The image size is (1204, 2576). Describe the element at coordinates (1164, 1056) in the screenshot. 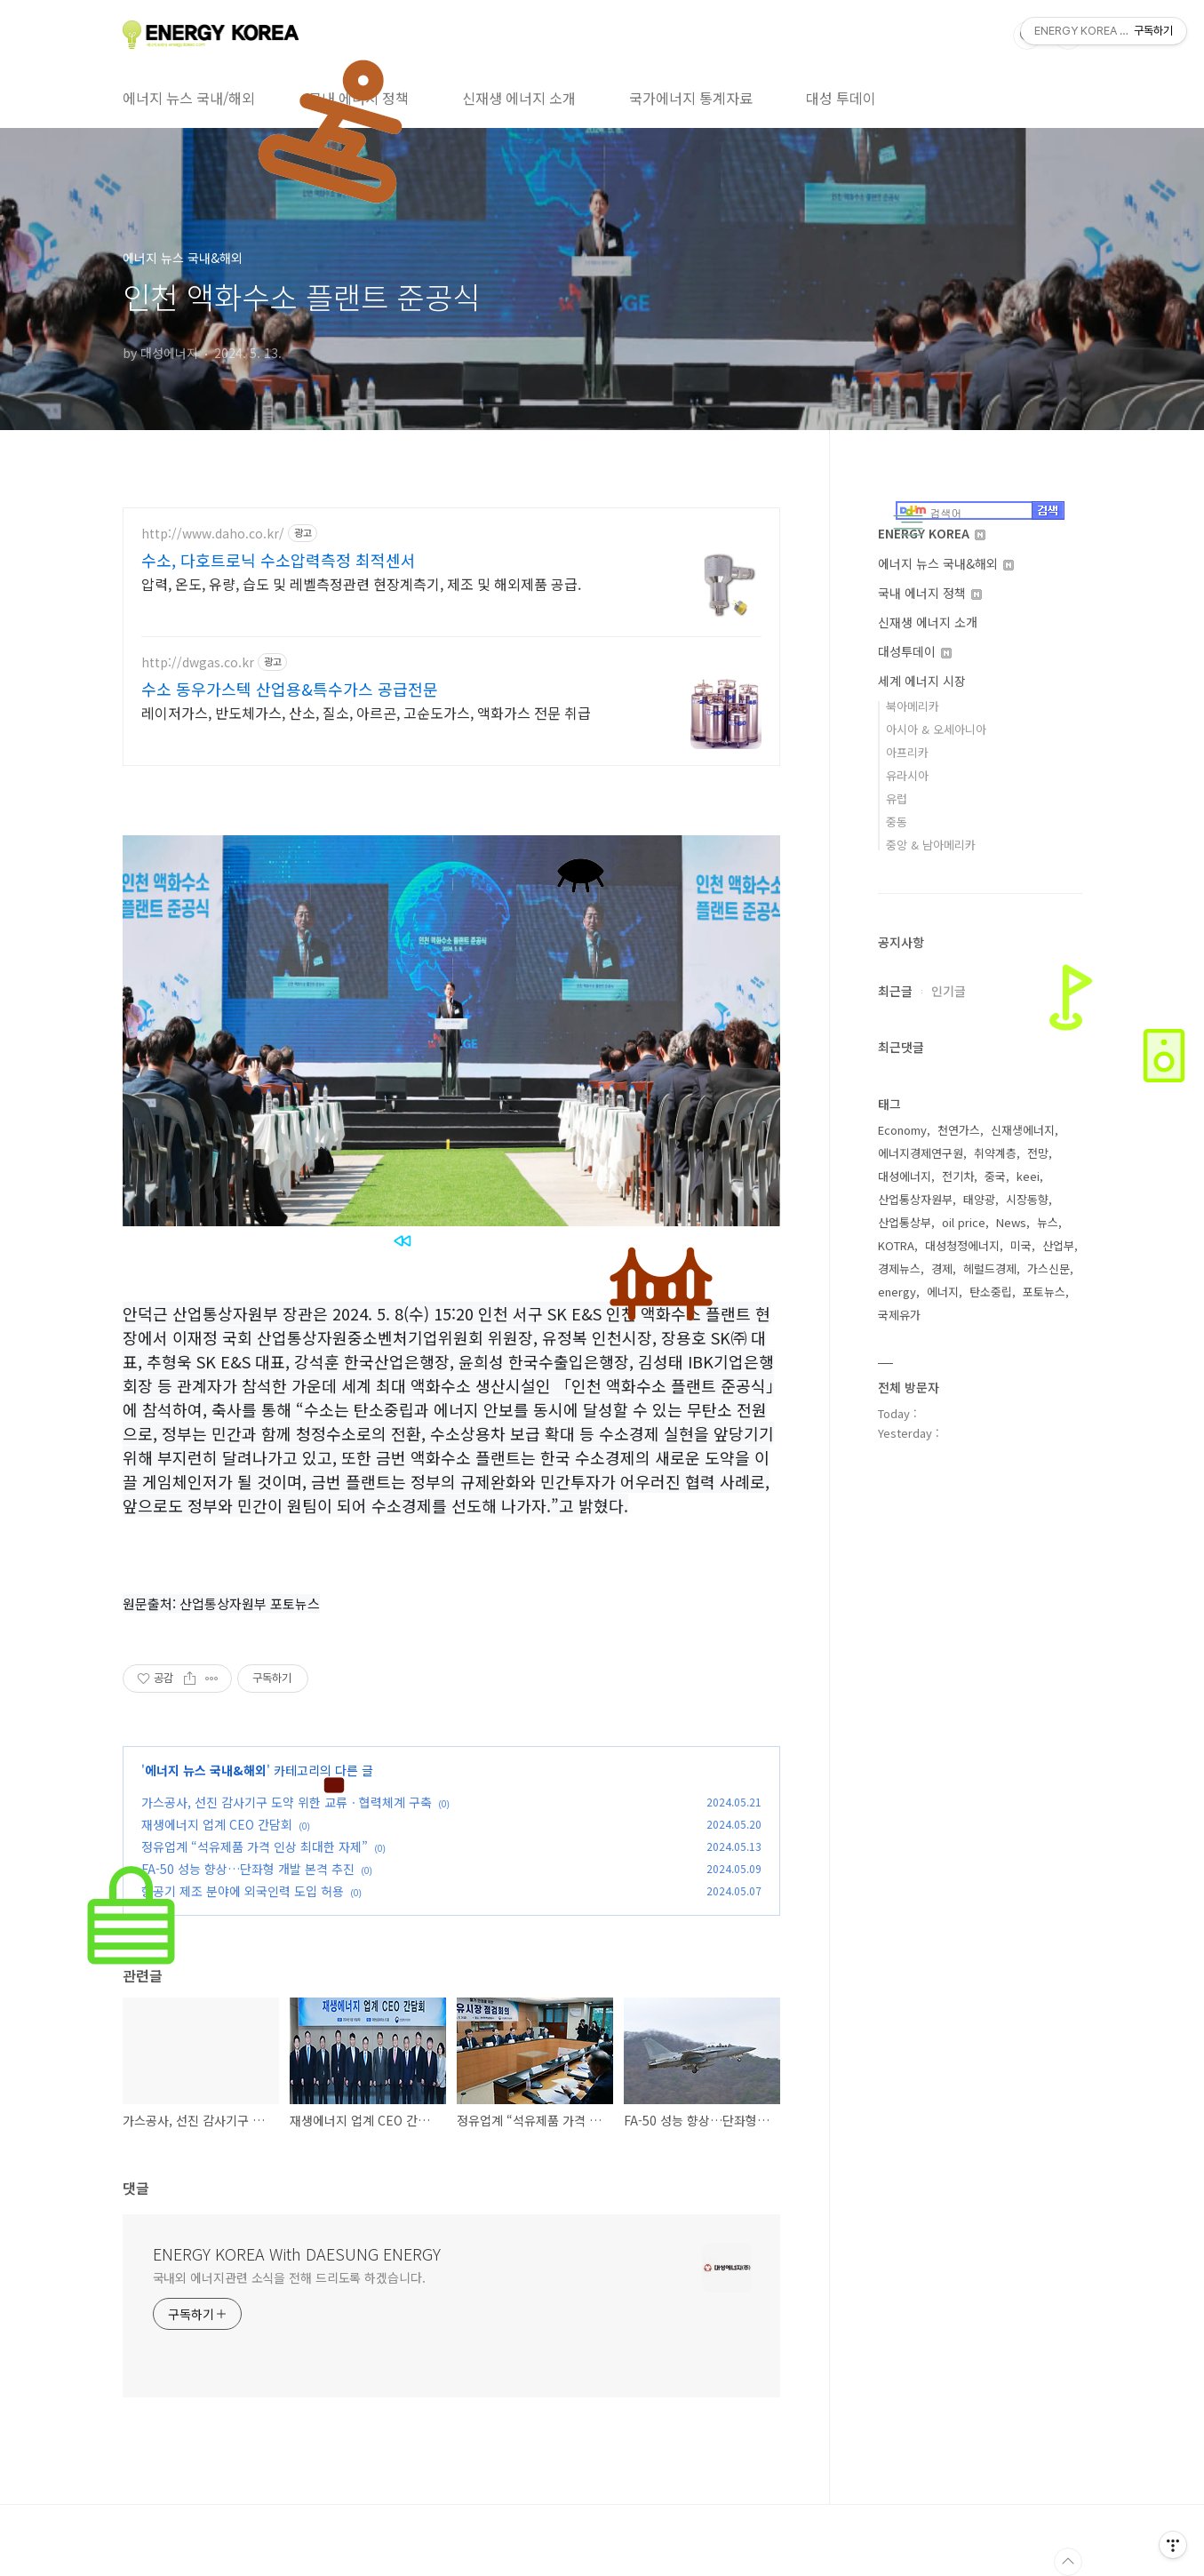

I see `adjust speaker or audio output settings` at that location.